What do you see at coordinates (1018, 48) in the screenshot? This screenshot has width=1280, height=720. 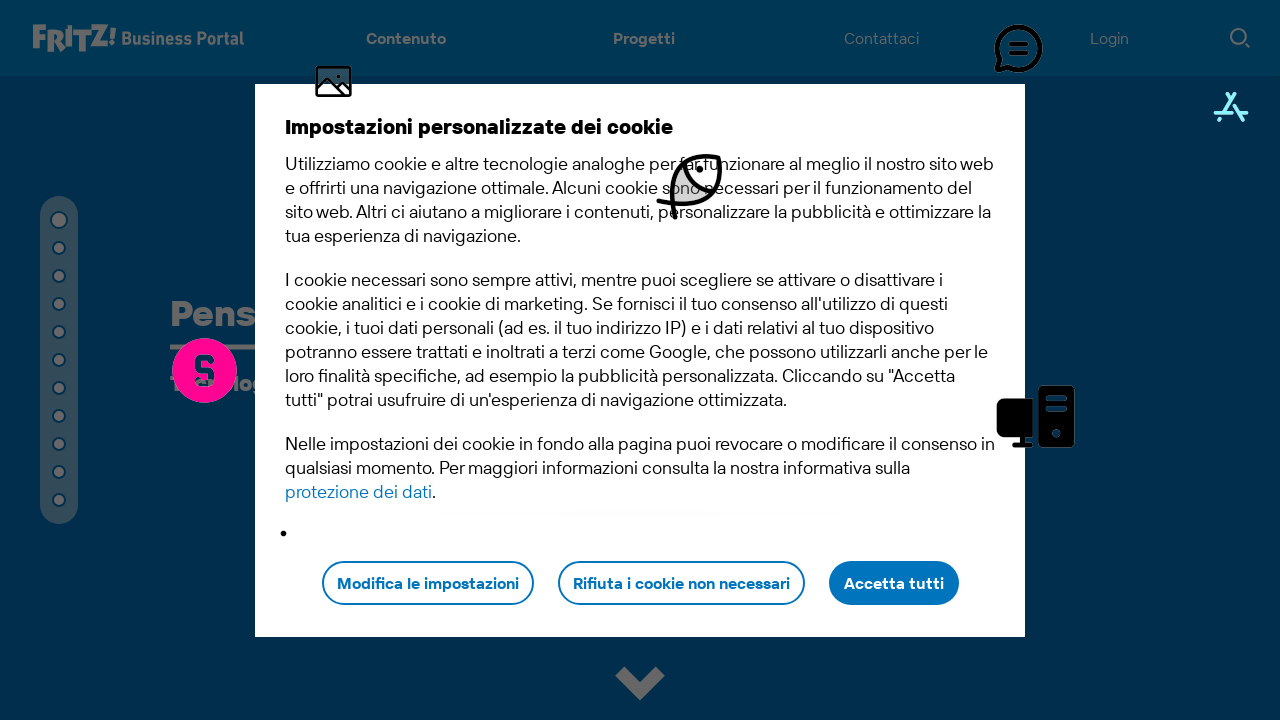 I see `open chat or messaging` at bounding box center [1018, 48].